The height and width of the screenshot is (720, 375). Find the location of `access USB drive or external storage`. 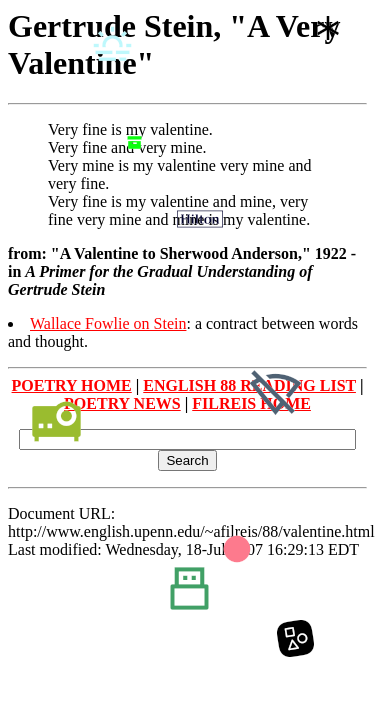

access USB drive or external storage is located at coordinates (189, 588).